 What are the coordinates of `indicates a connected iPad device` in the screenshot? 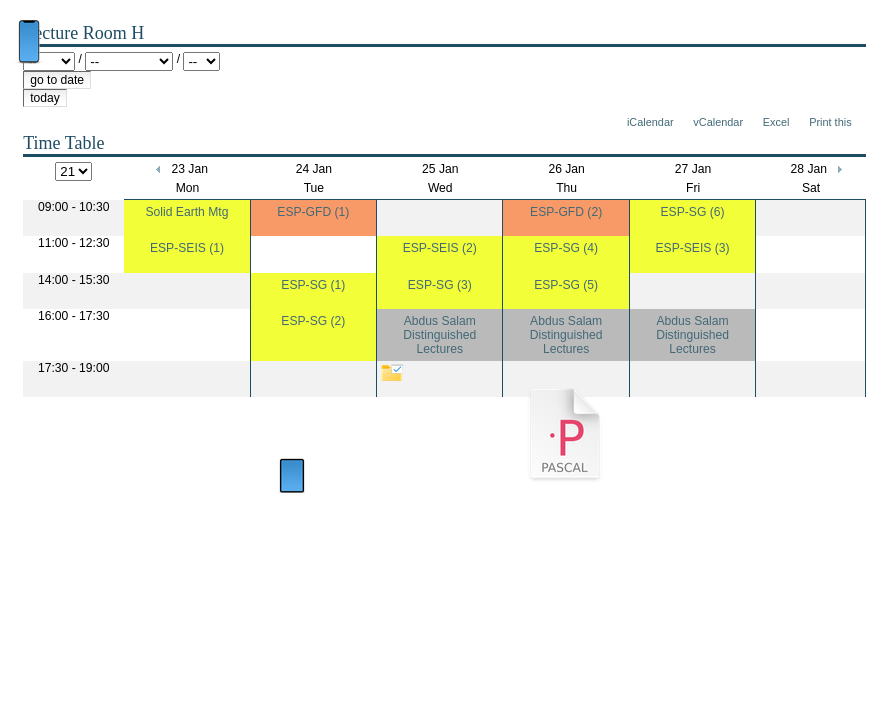 It's located at (292, 476).